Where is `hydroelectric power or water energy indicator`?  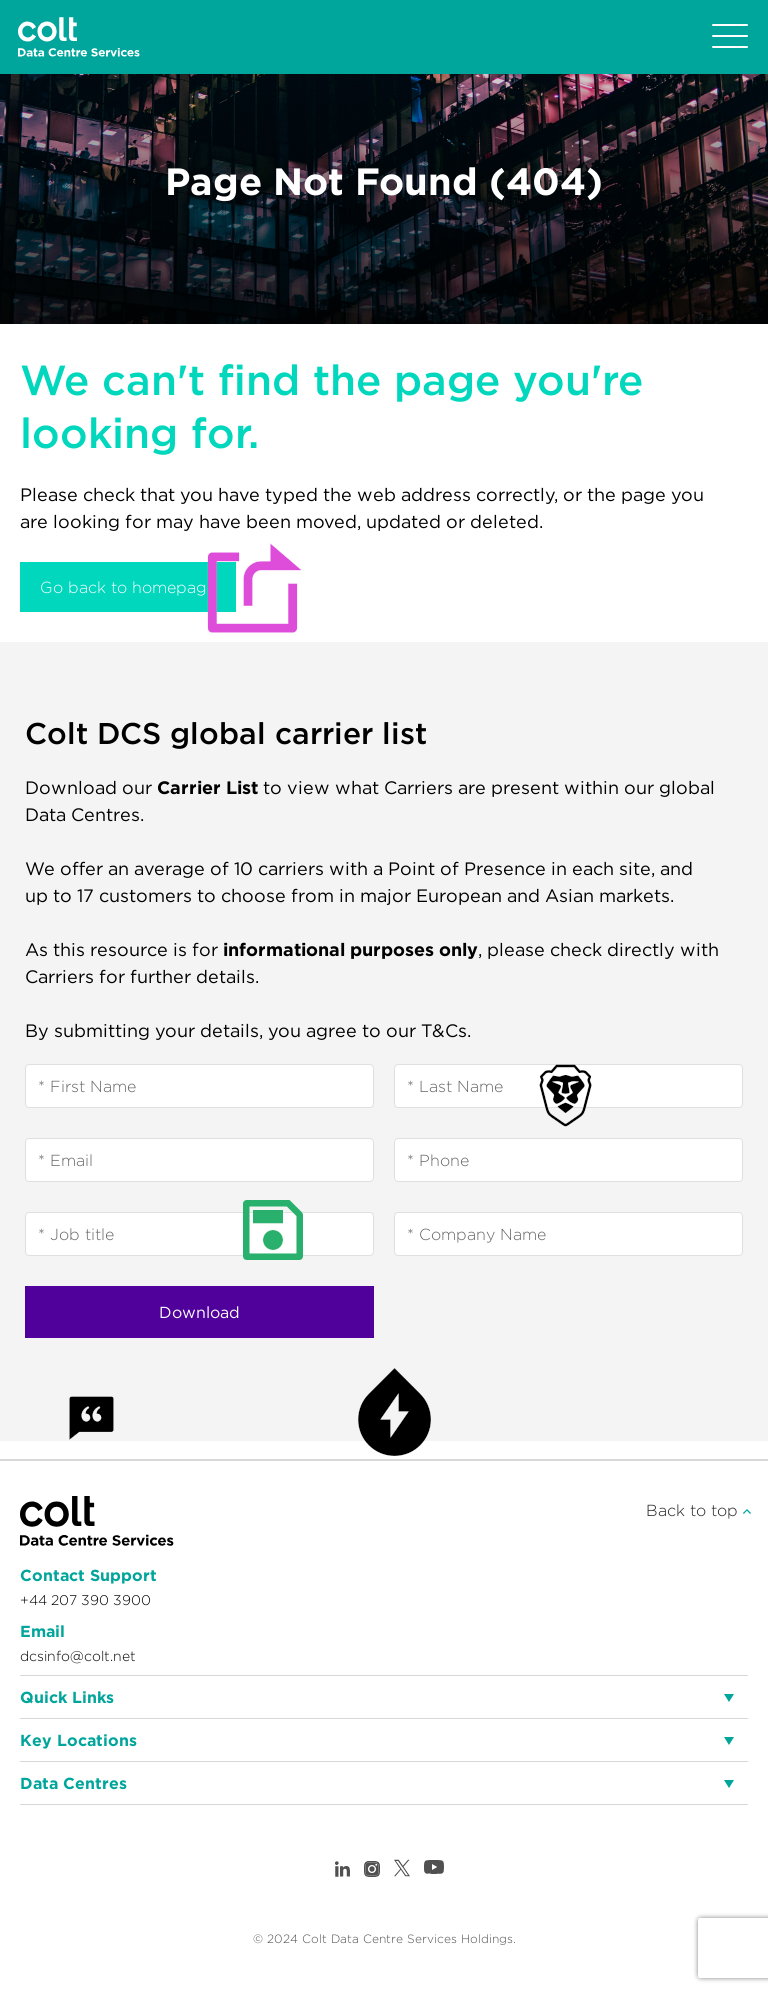 hydroelectric power or water energy indicator is located at coordinates (394, 1415).